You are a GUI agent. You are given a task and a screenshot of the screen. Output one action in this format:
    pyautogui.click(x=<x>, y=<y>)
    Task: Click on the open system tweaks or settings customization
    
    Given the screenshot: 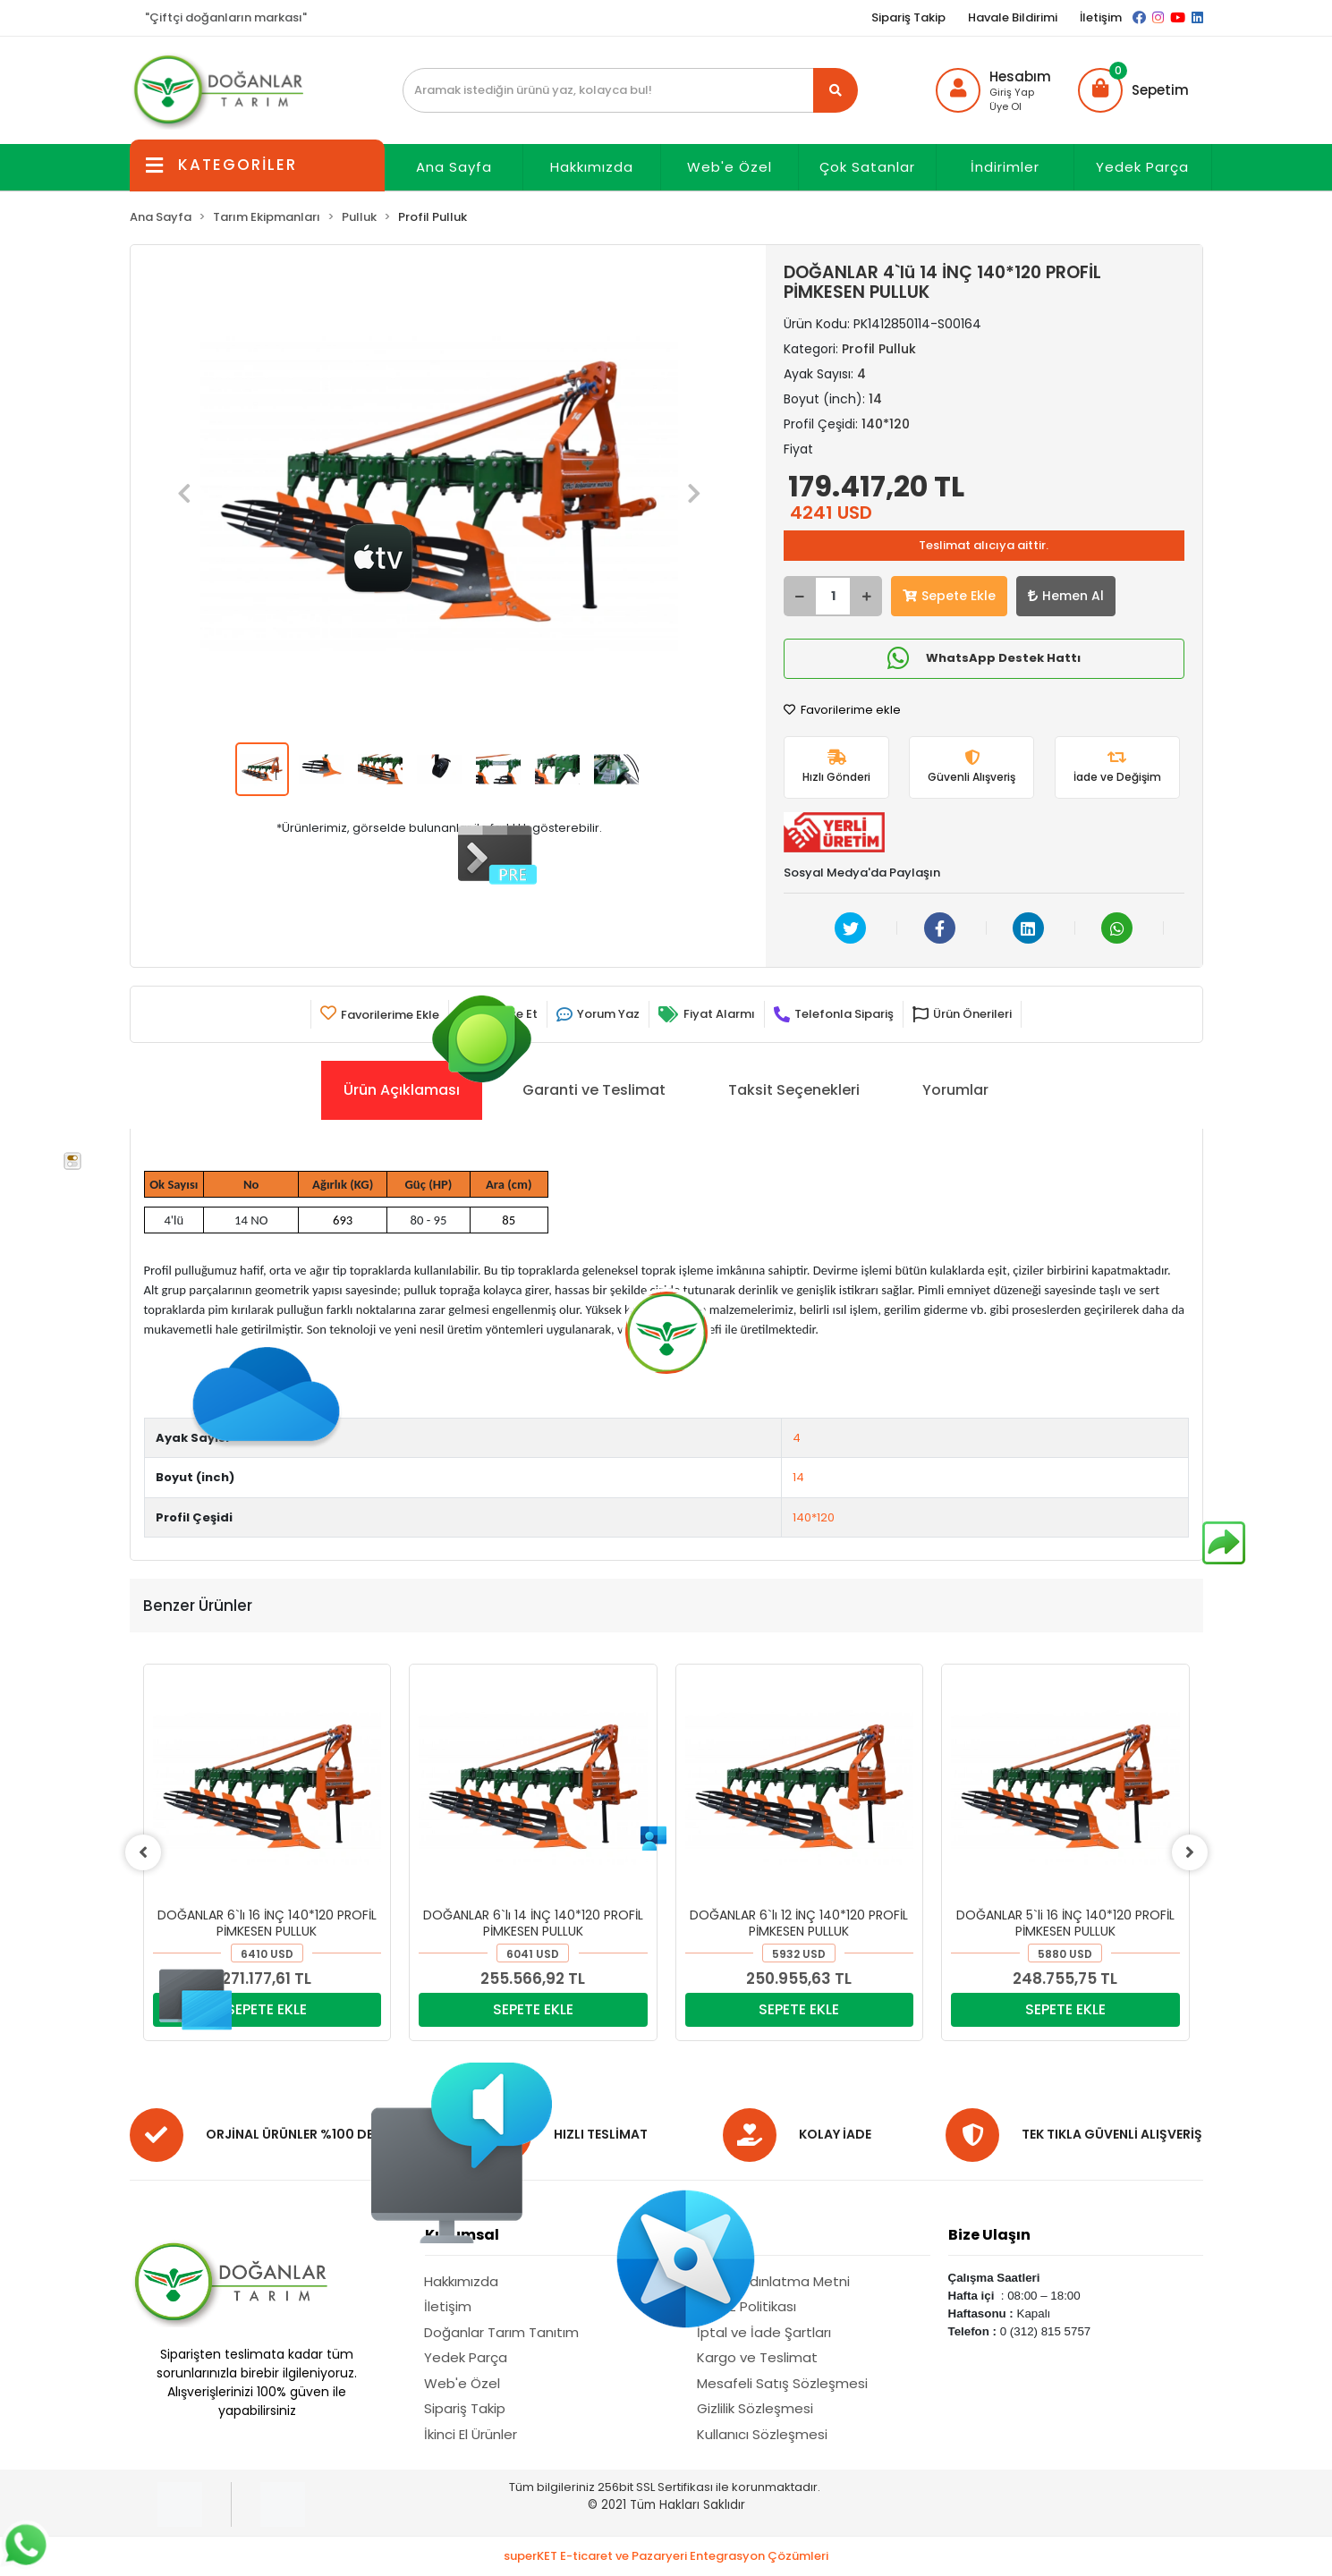 What is the action you would take?
    pyautogui.click(x=72, y=1161)
    